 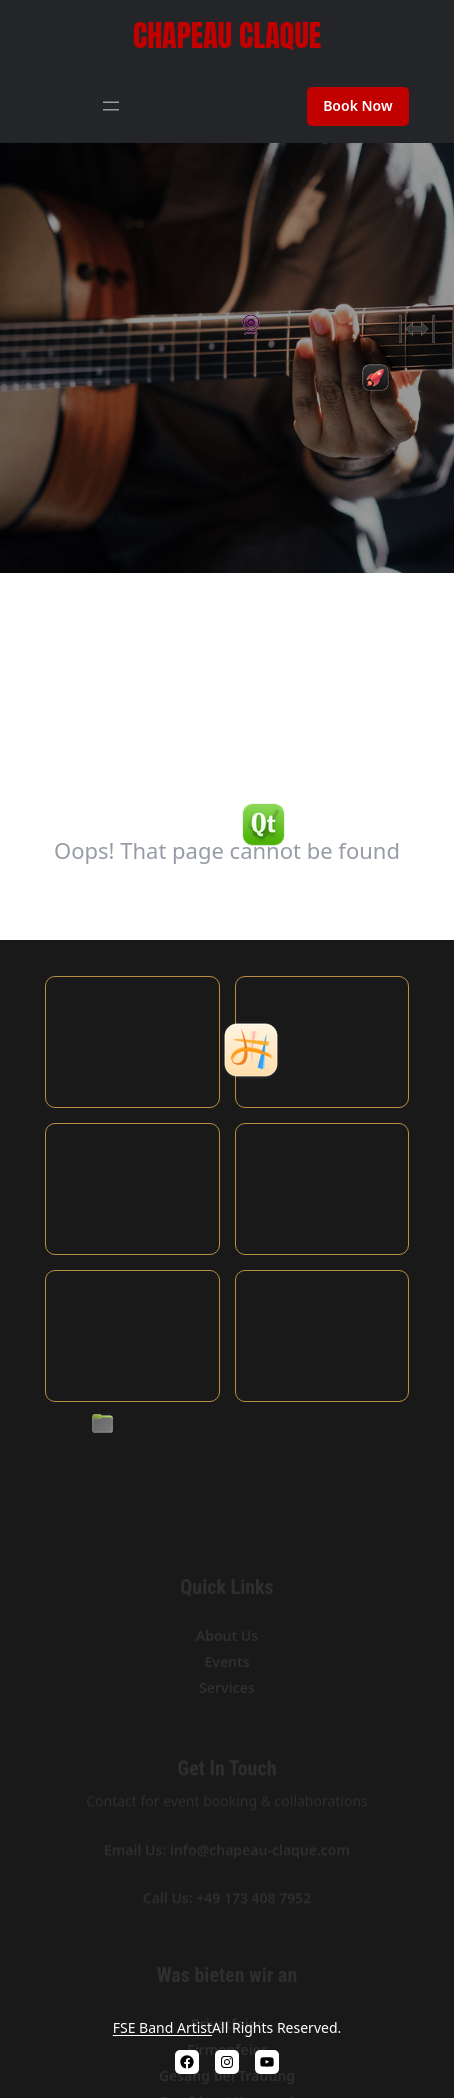 I want to click on open Qt Designer application, so click(x=263, y=824).